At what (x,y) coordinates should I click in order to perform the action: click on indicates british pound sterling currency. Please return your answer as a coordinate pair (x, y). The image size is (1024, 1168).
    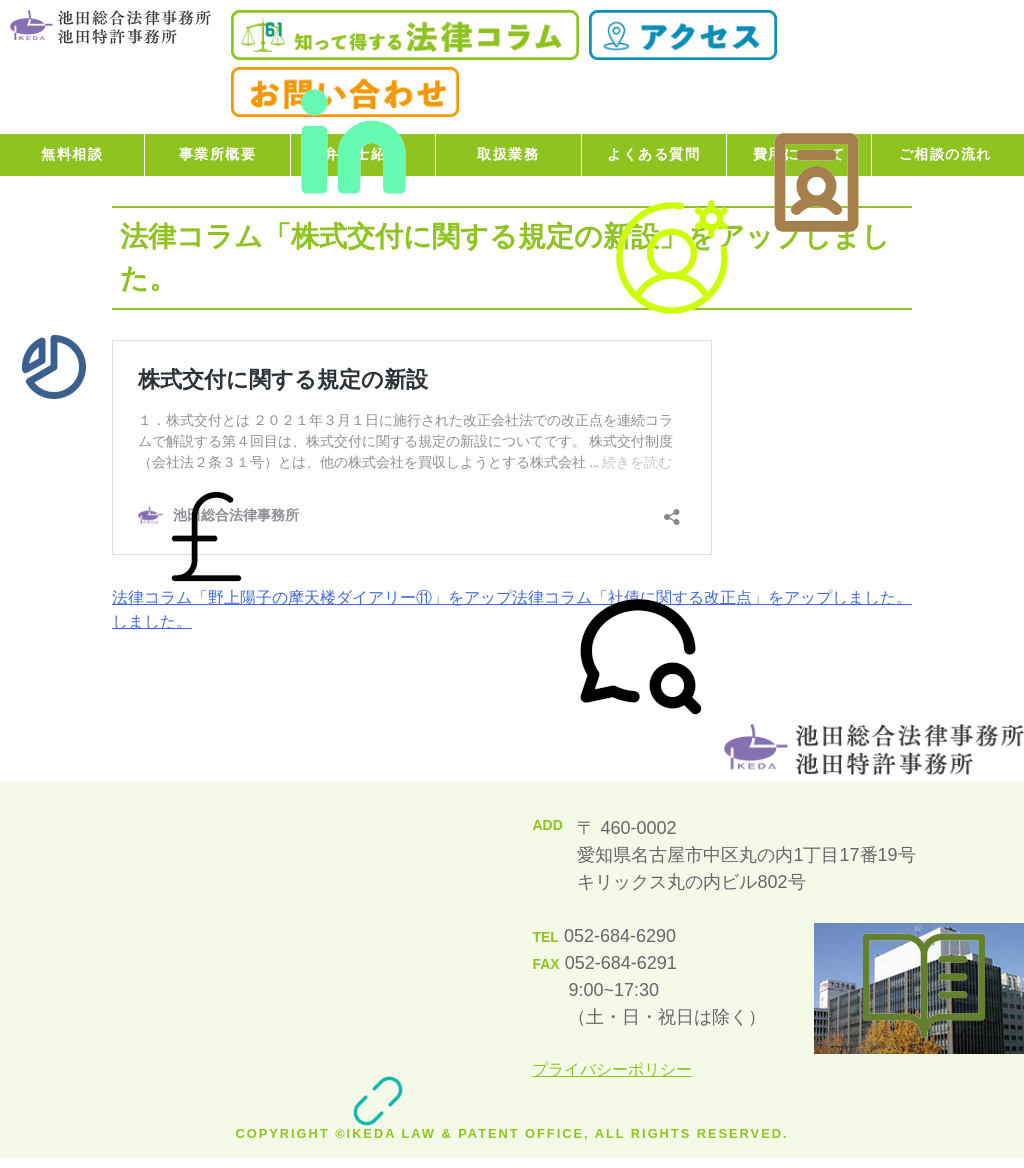
    Looking at the image, I should click on (210, 538).